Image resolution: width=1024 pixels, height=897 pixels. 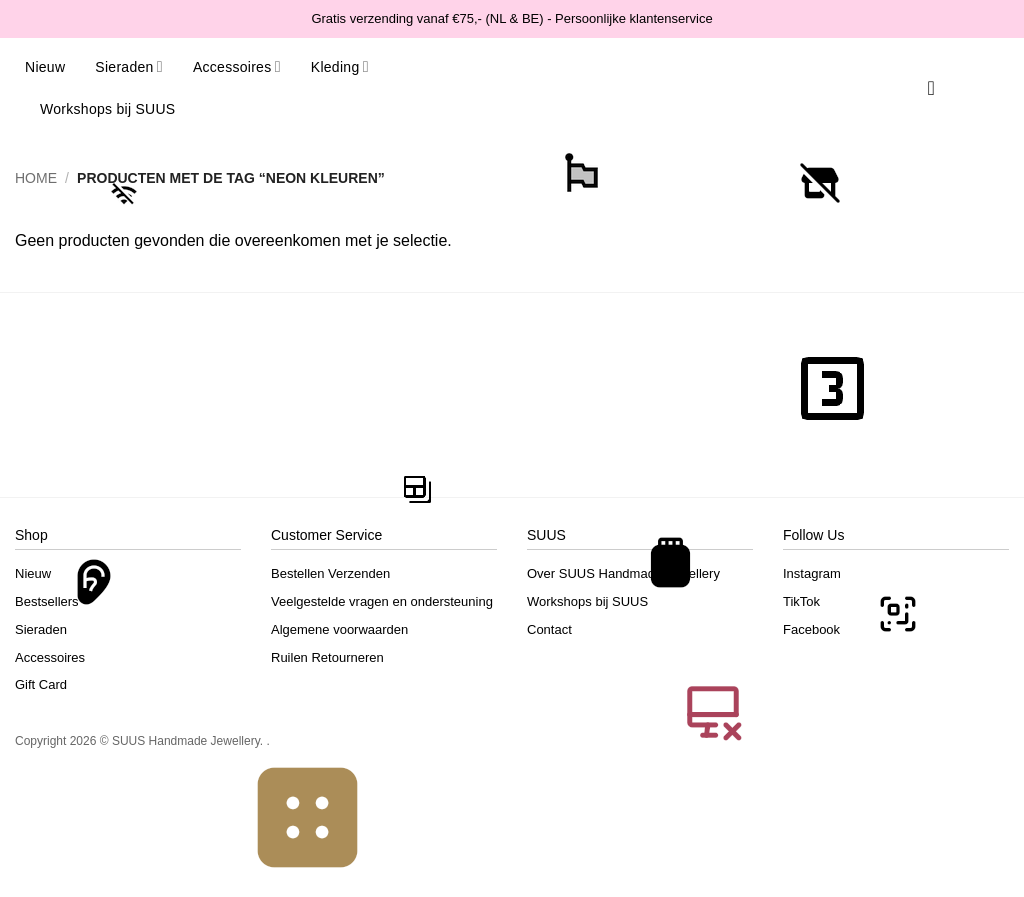 What do you see at coordinates (670, 562) in the screenshot?
I see `store or save items in a container` at bounding box center [670, 562].